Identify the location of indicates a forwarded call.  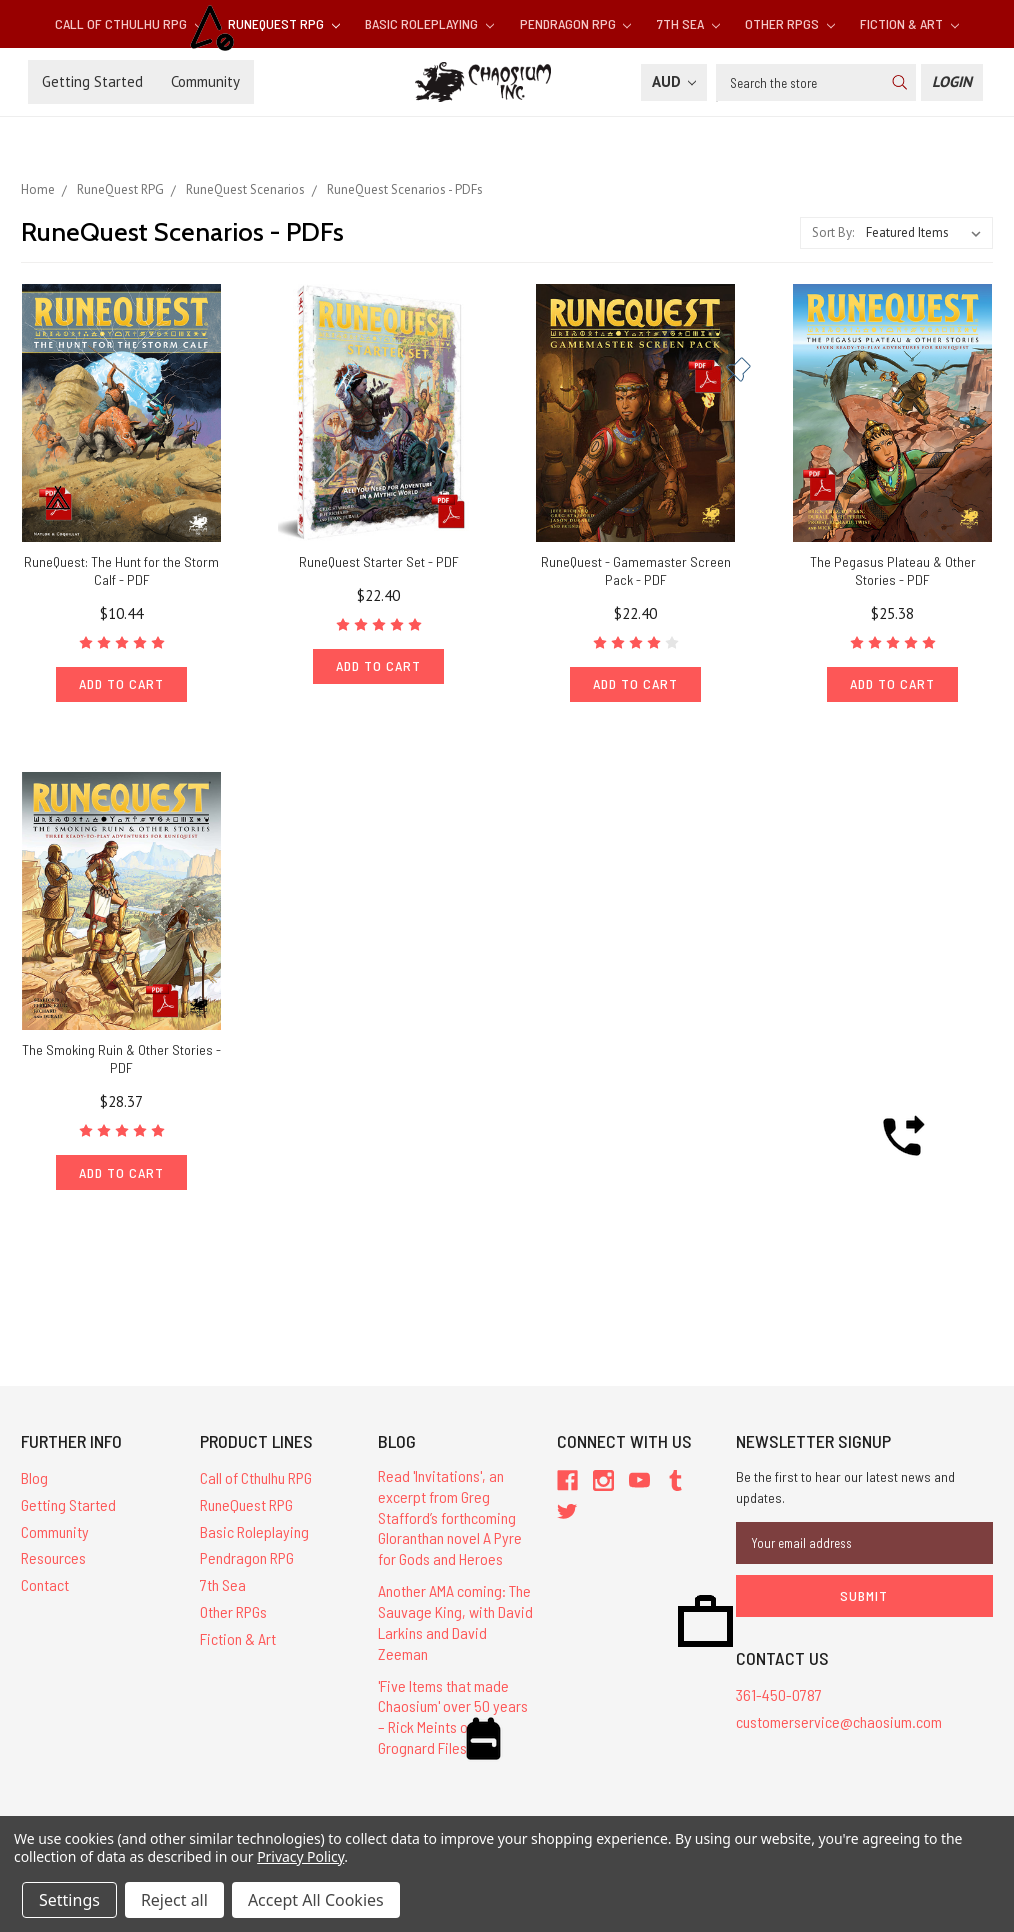
(902, 1137).